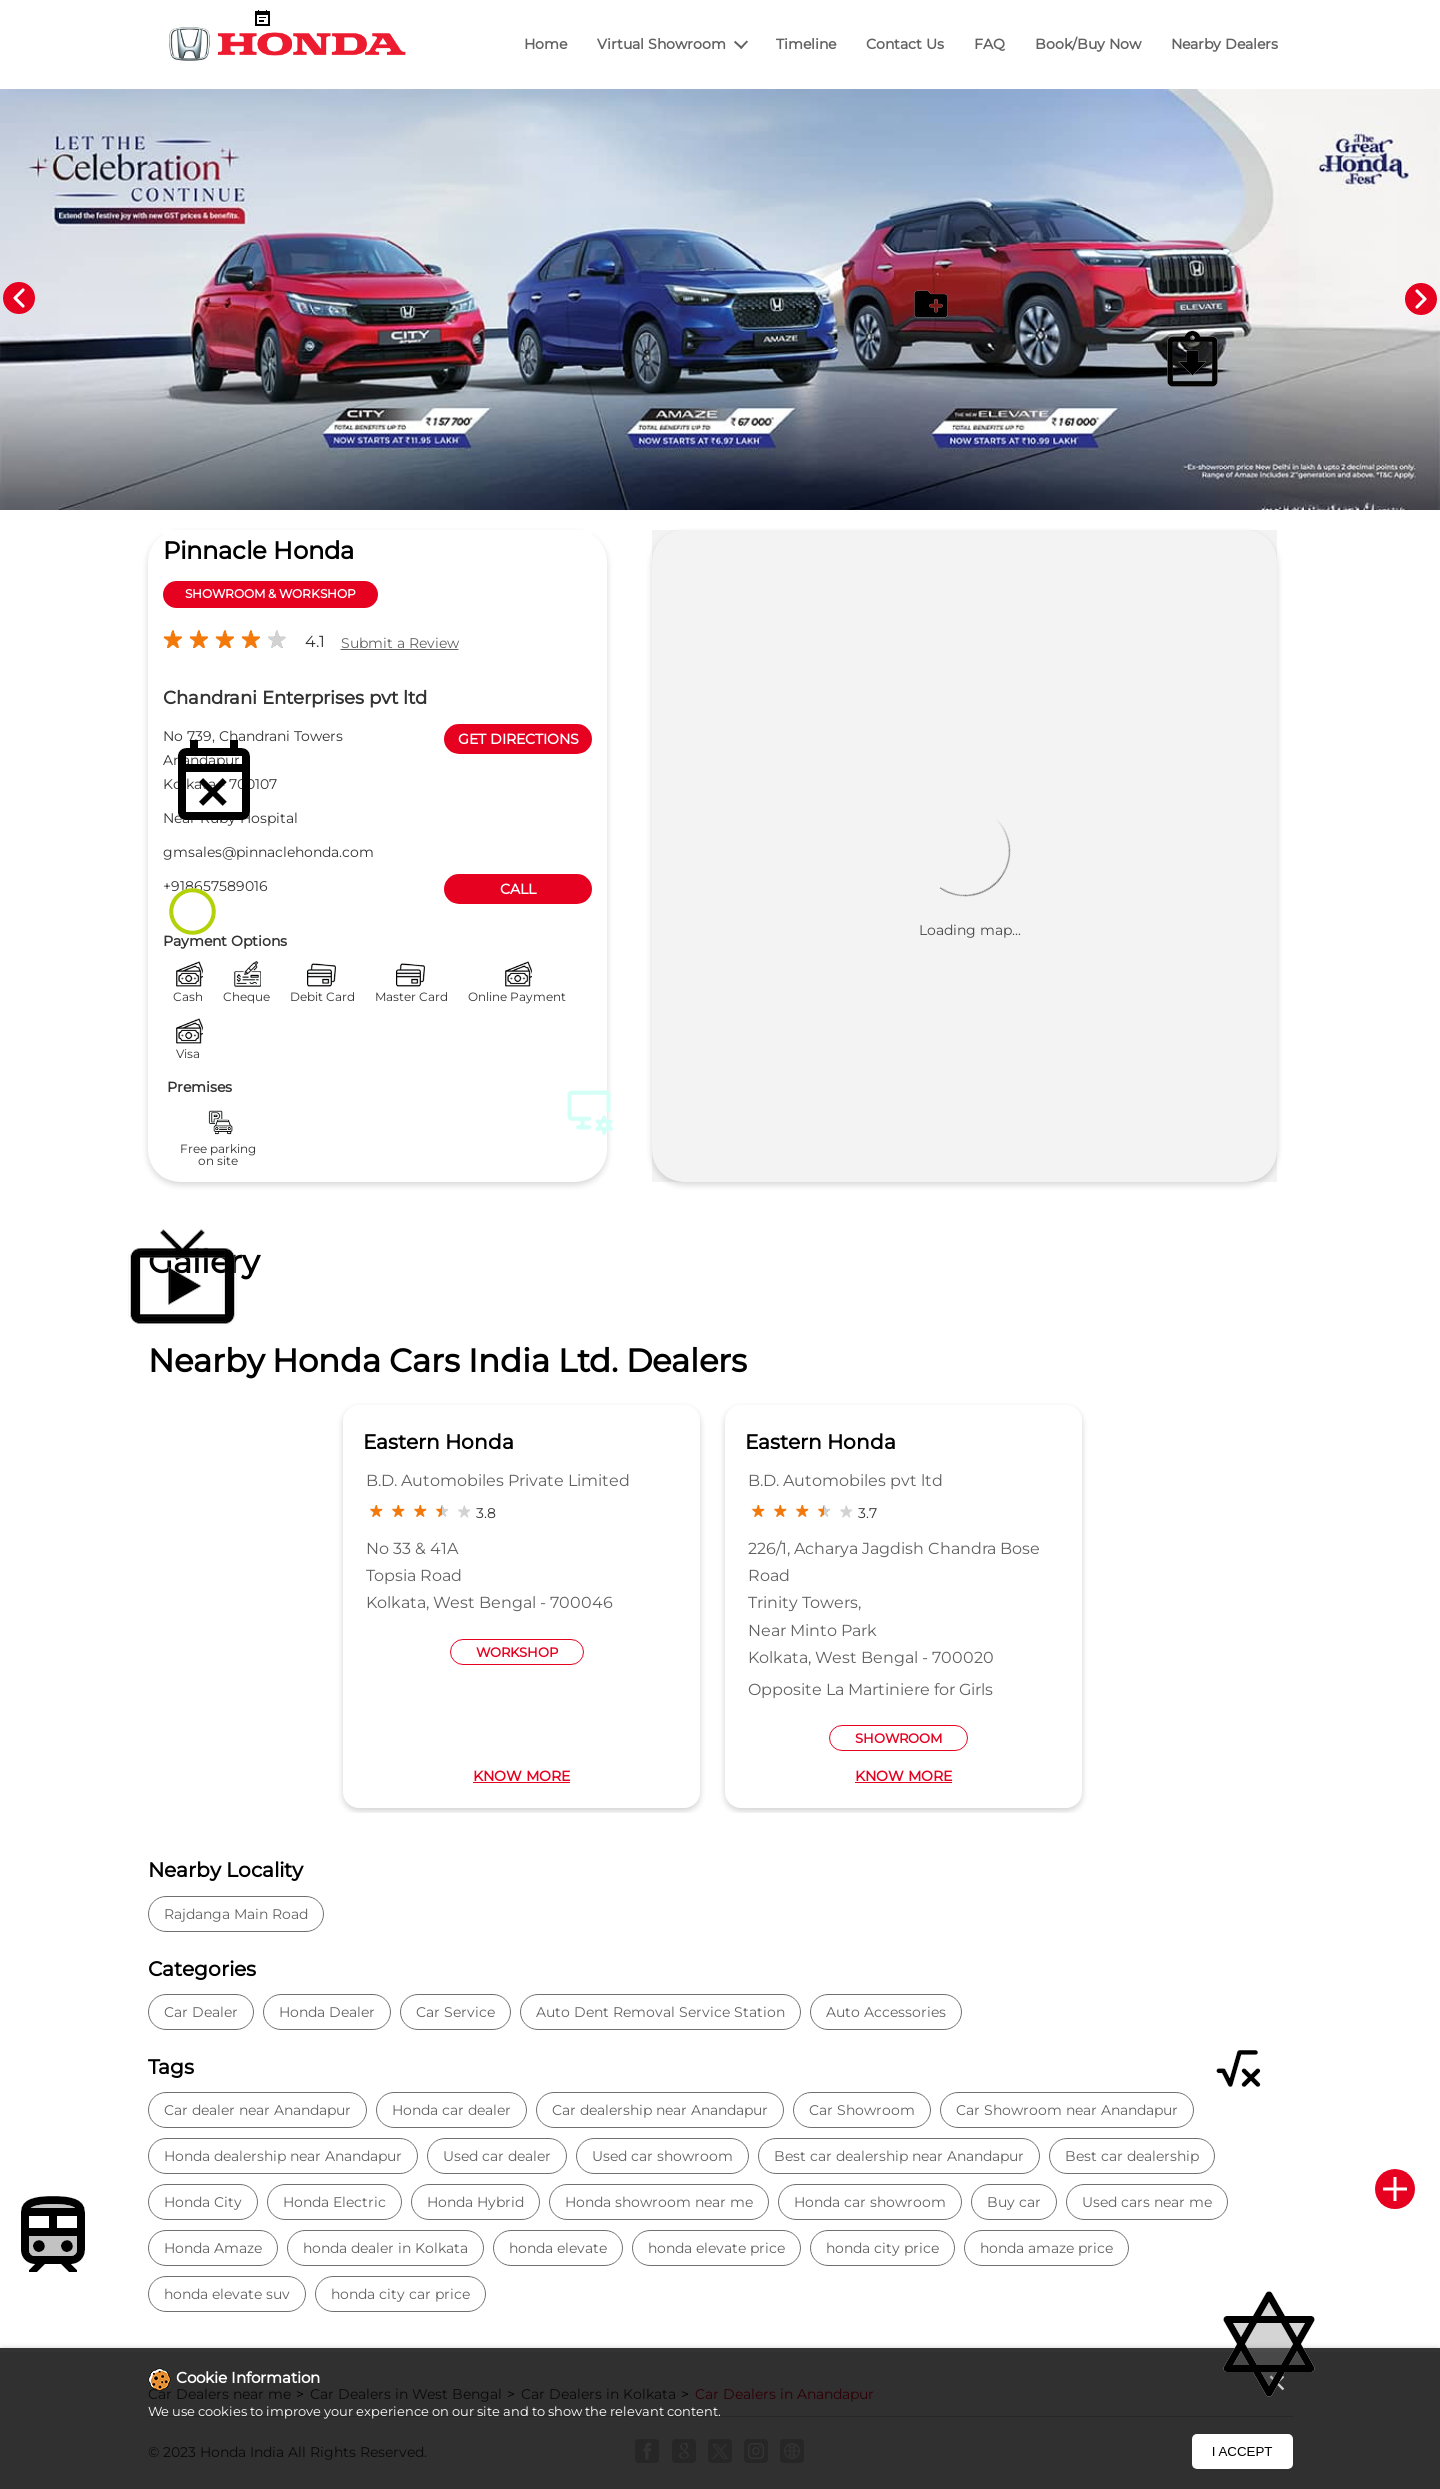 Image resolution: width=1440 pixels, height=2489 pixels. What do you see at coordinates (1192, 361) in the screenshot?
I see `download or receive an assignment` at bounding box center [1192, 361].